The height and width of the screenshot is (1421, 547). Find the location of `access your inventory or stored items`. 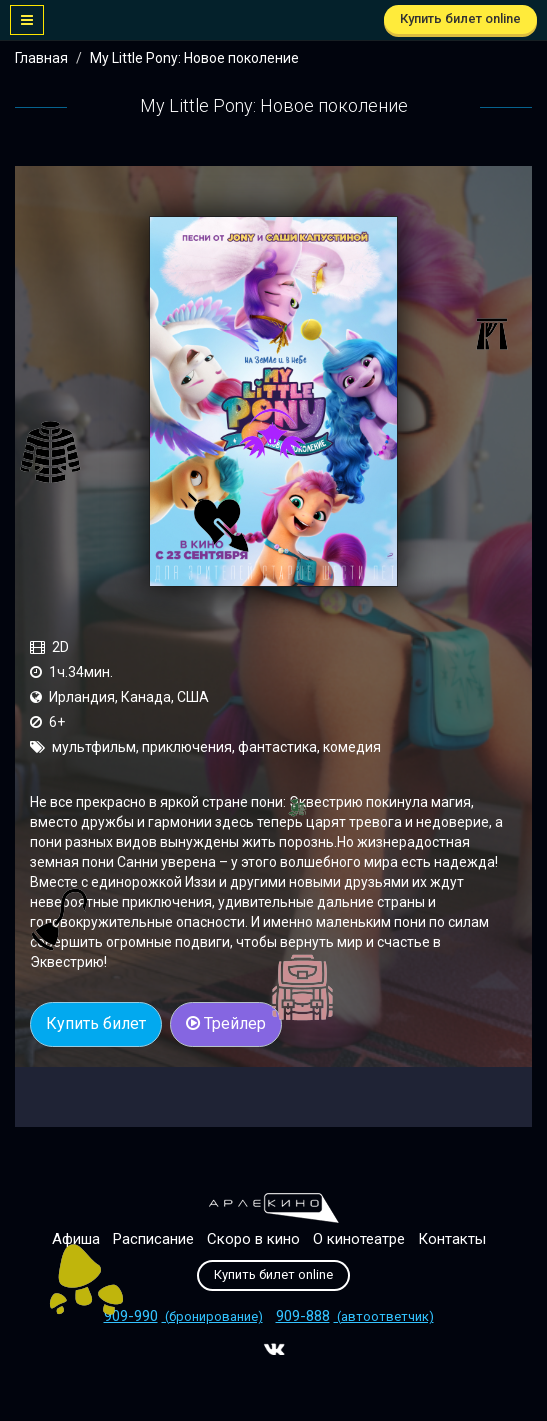

access your inventory or stored items is located at coordinates (302, 987).